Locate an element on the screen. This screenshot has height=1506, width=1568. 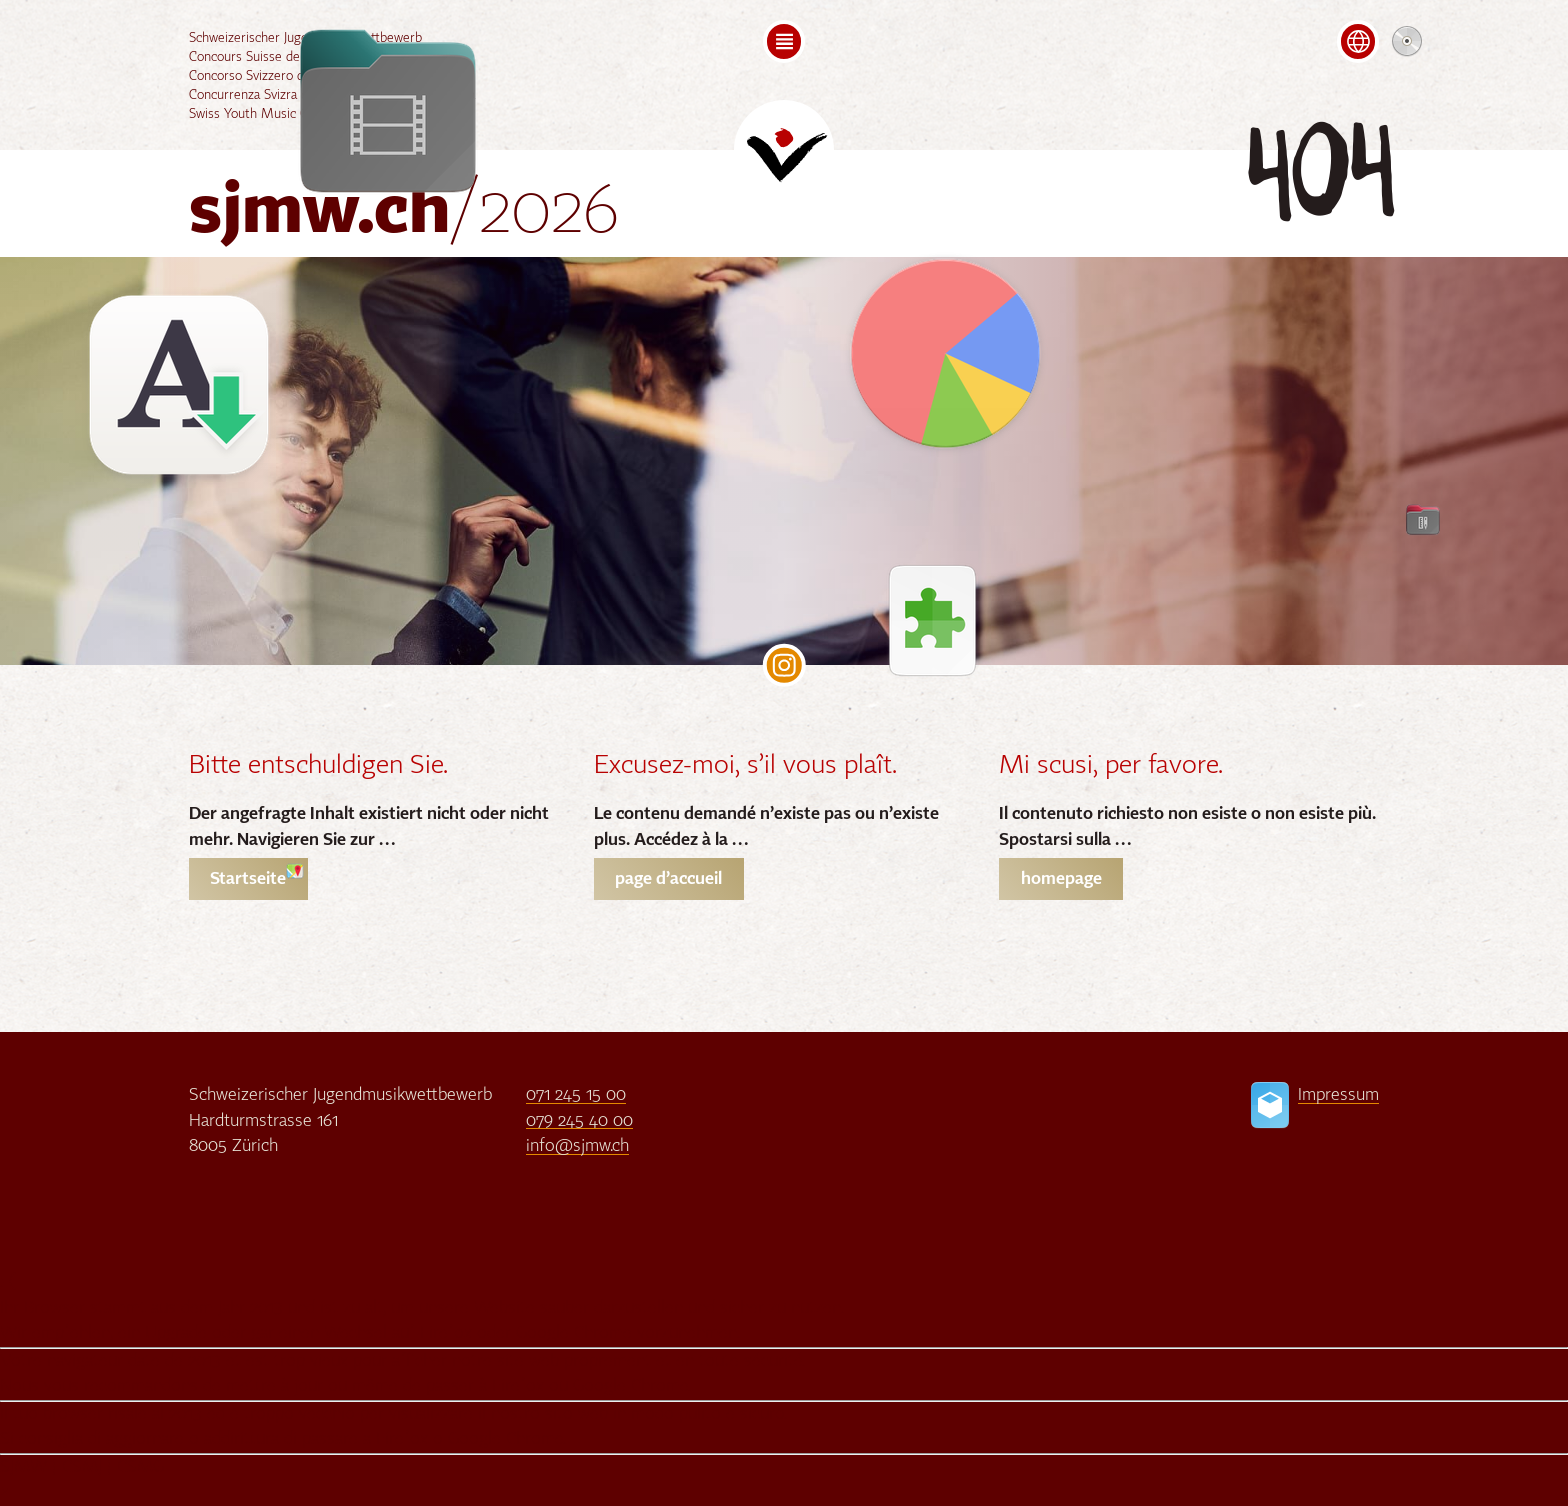
browser extension or add-on installer file is located at coordinates (932, 620).